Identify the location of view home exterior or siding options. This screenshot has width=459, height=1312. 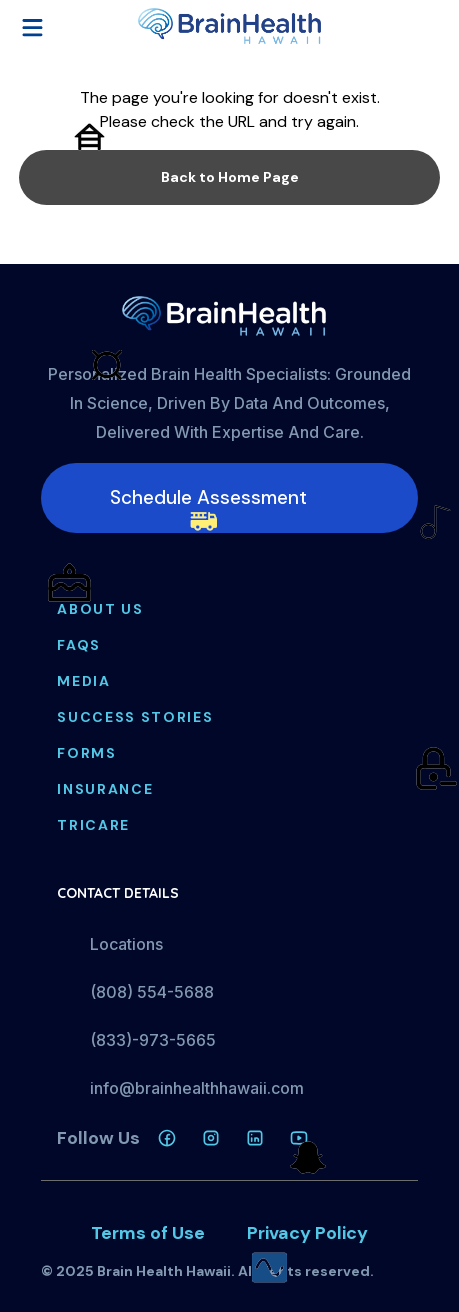
(89, 137).